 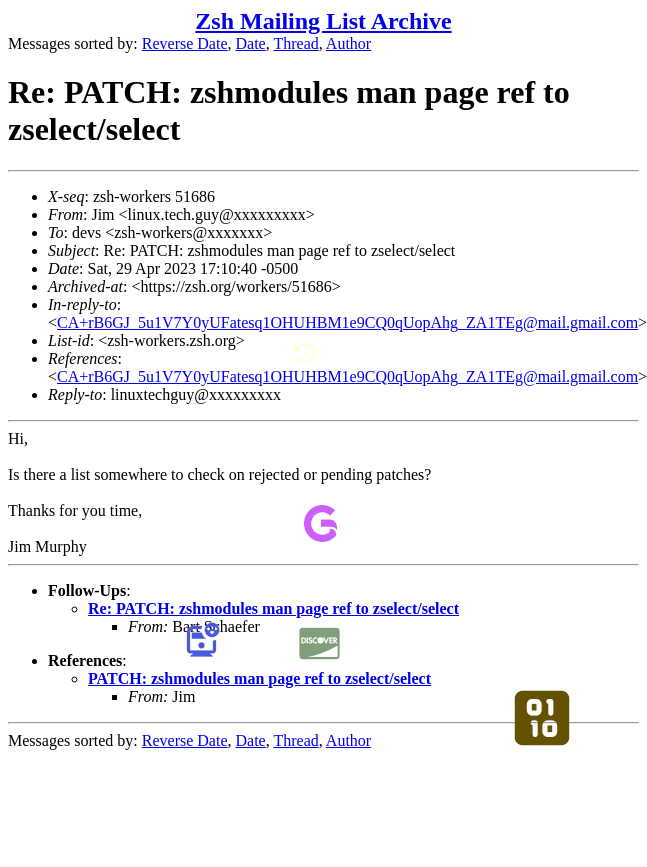 What do you see at coordinates (320, 523) in the screenshot?
I see `Gofore company logo` at bounding box center [320, 523].